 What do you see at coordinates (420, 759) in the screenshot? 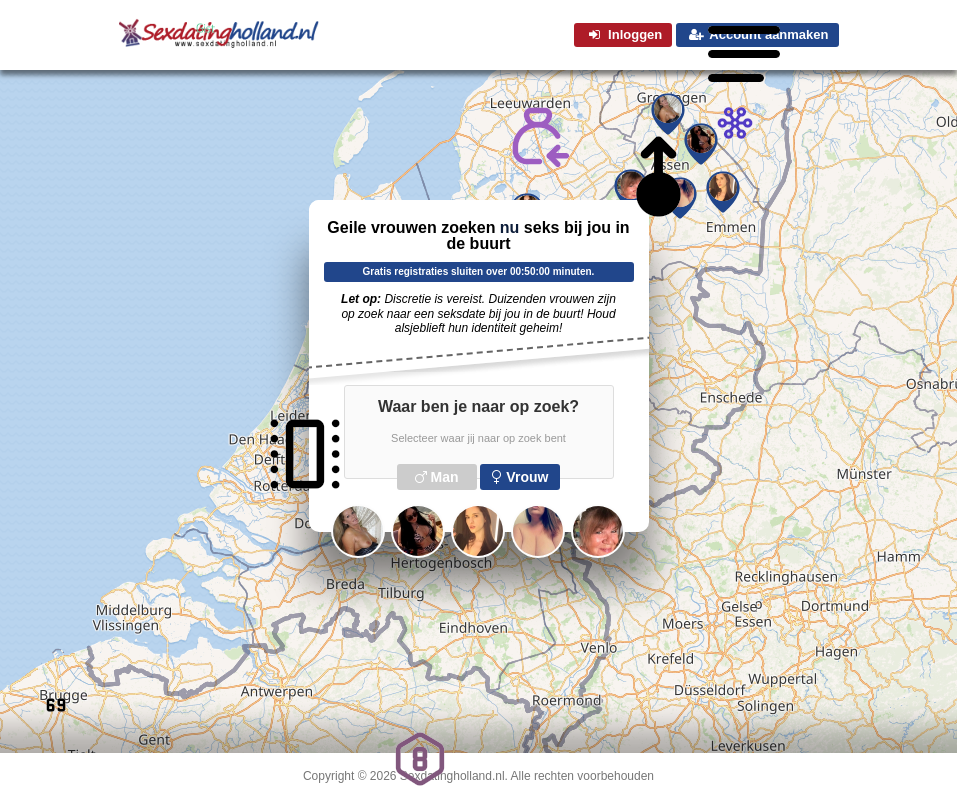
I see `indicates step 8 in a multi-step process` at bounding box center [420, 759].